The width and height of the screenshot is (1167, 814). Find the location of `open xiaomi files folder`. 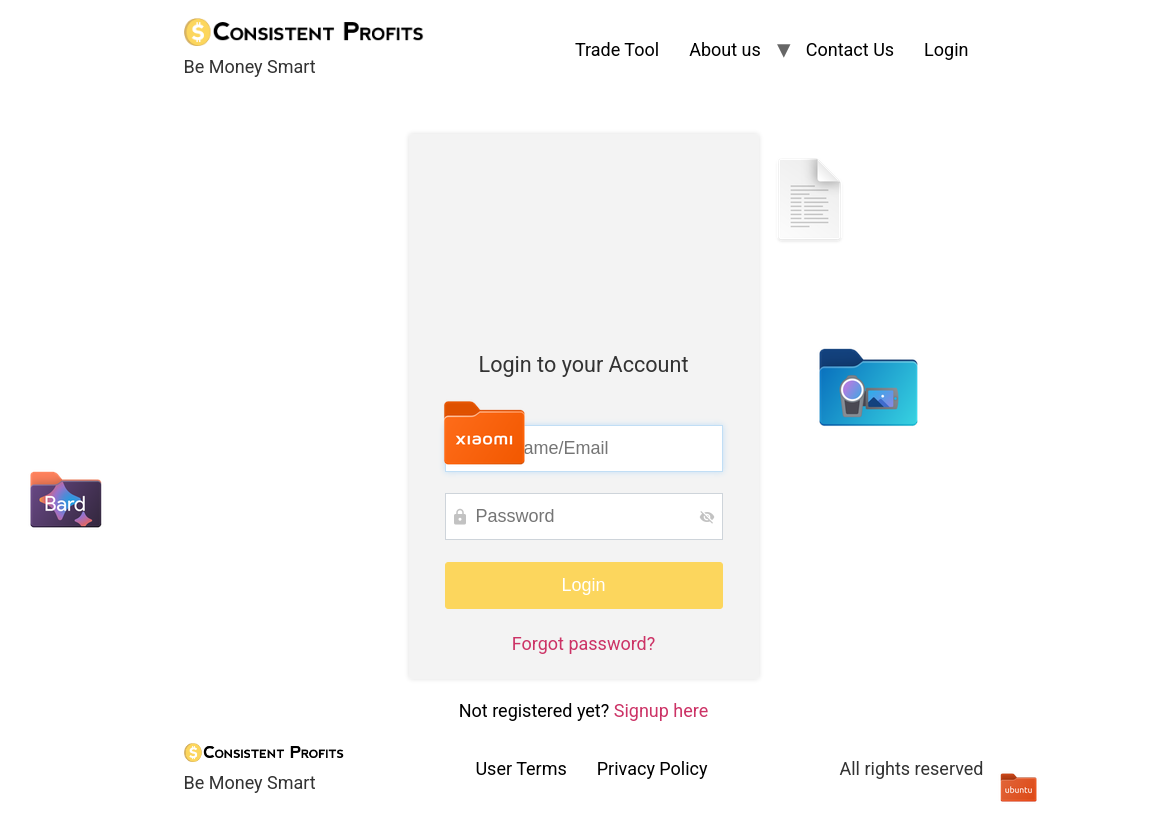

open xiaomi files folder is located at coordinates (484, 435).